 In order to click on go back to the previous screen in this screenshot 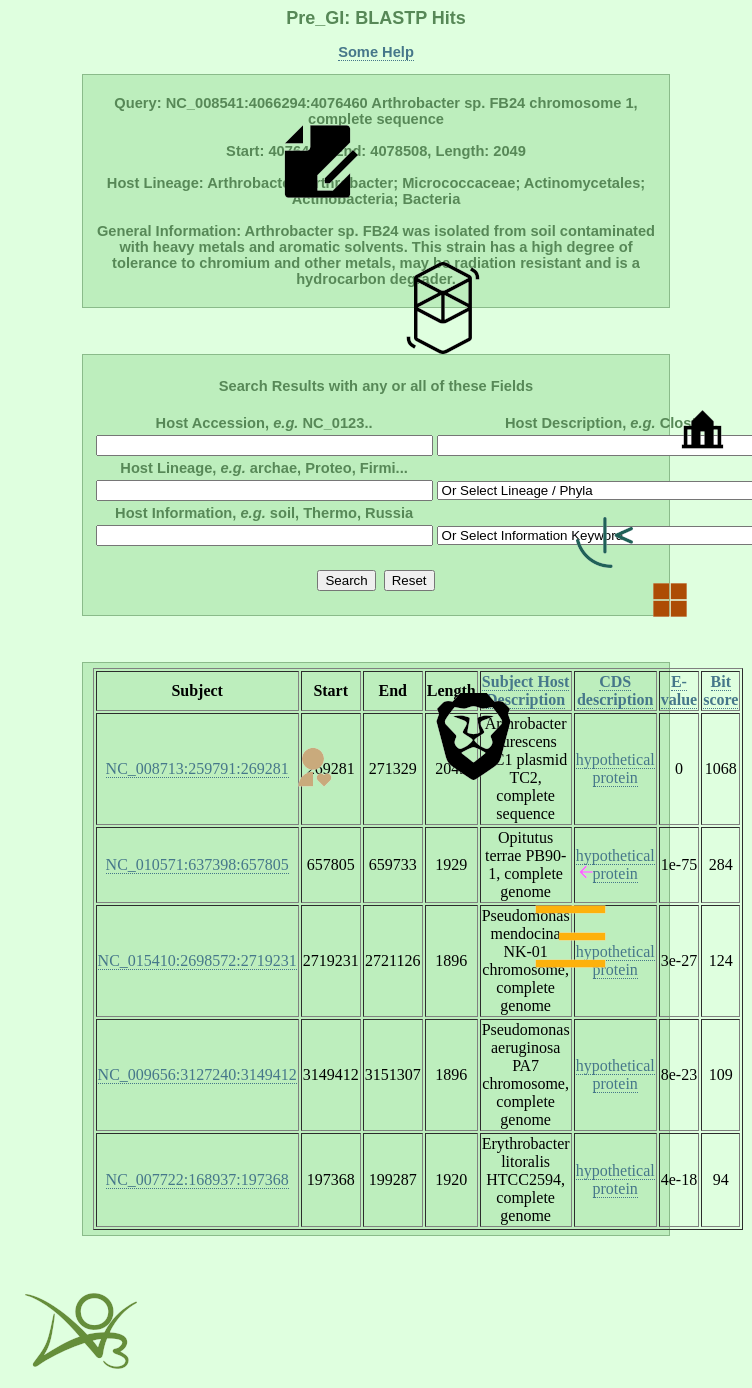, I will do `click(586, 872)`.